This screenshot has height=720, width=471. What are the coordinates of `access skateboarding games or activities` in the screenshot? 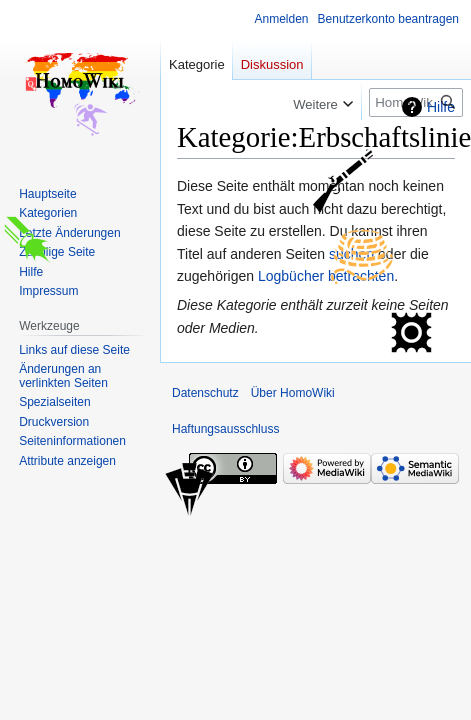 It's located at (91, 120).